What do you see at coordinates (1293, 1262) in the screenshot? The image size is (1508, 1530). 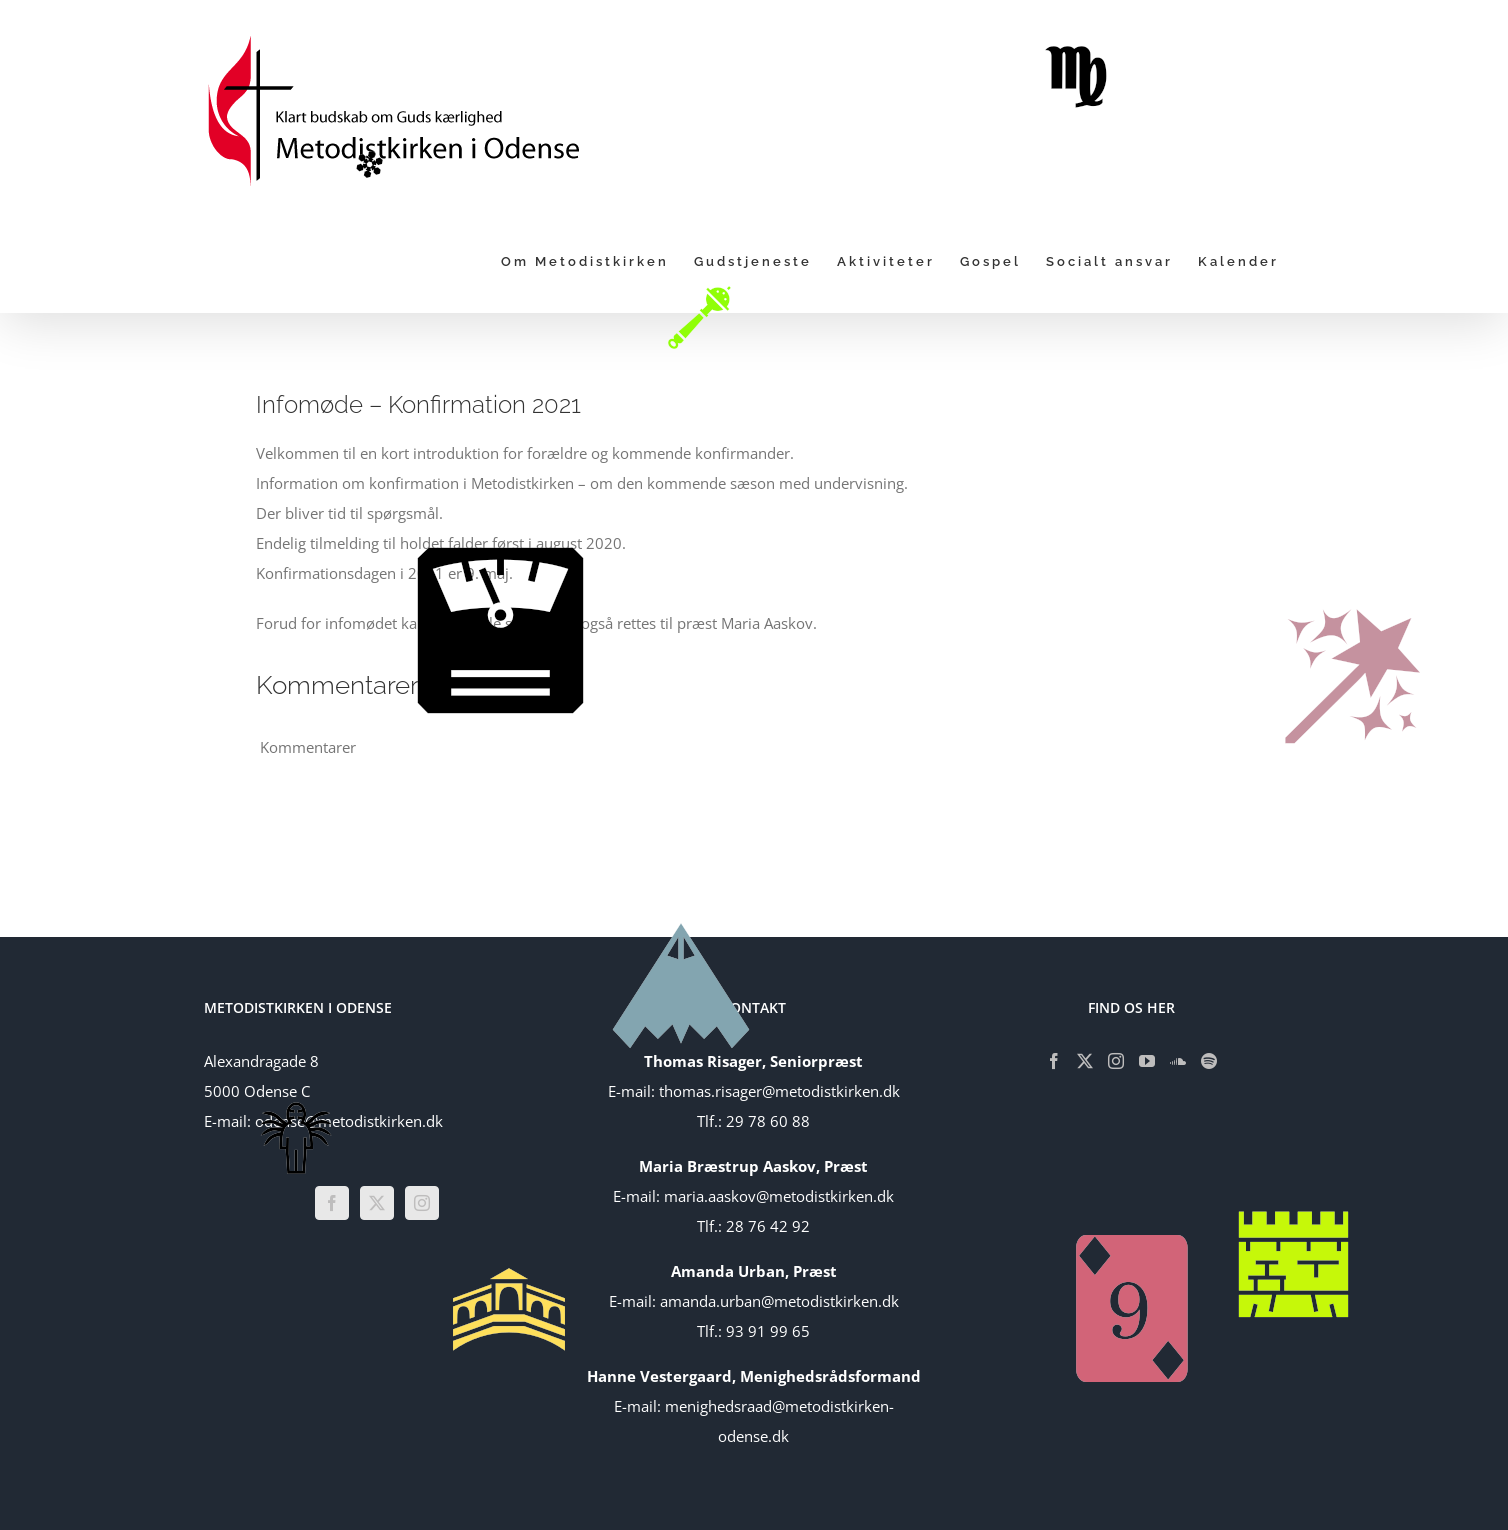 I see `build or upgrade defensive fortifications` at bounding box center [1293, 1262].